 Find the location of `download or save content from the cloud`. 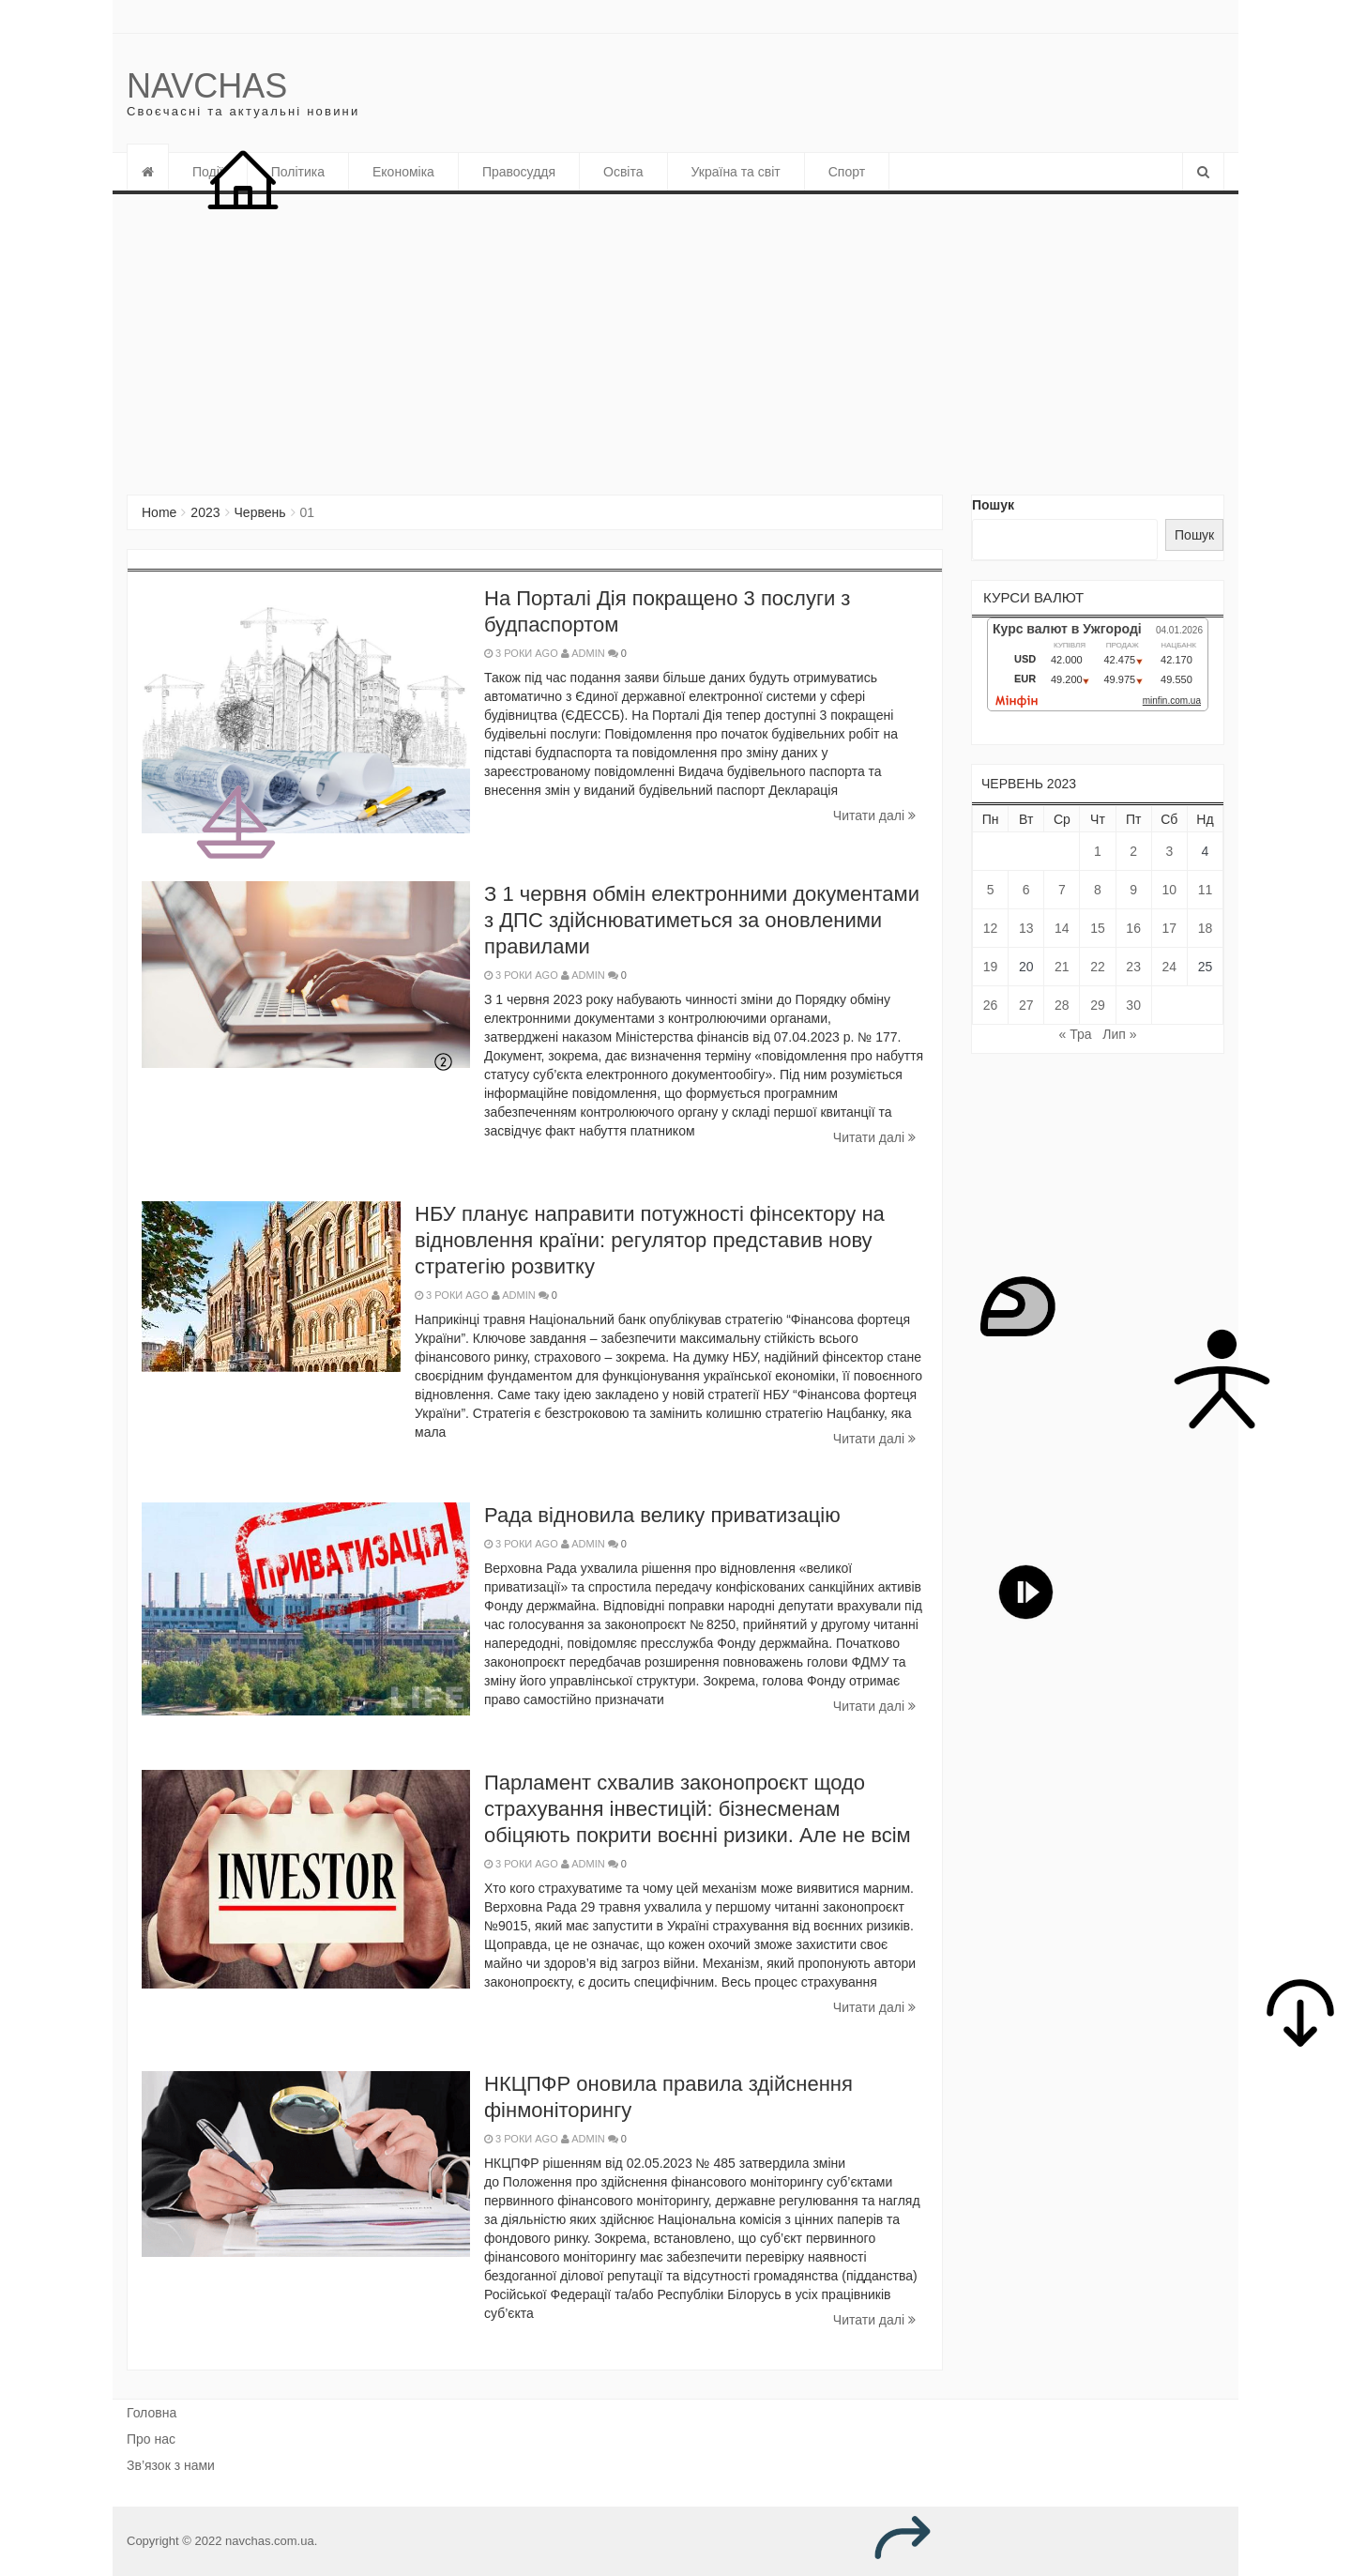

download or save content from the cloud is located at coordinates (1300, 2013).